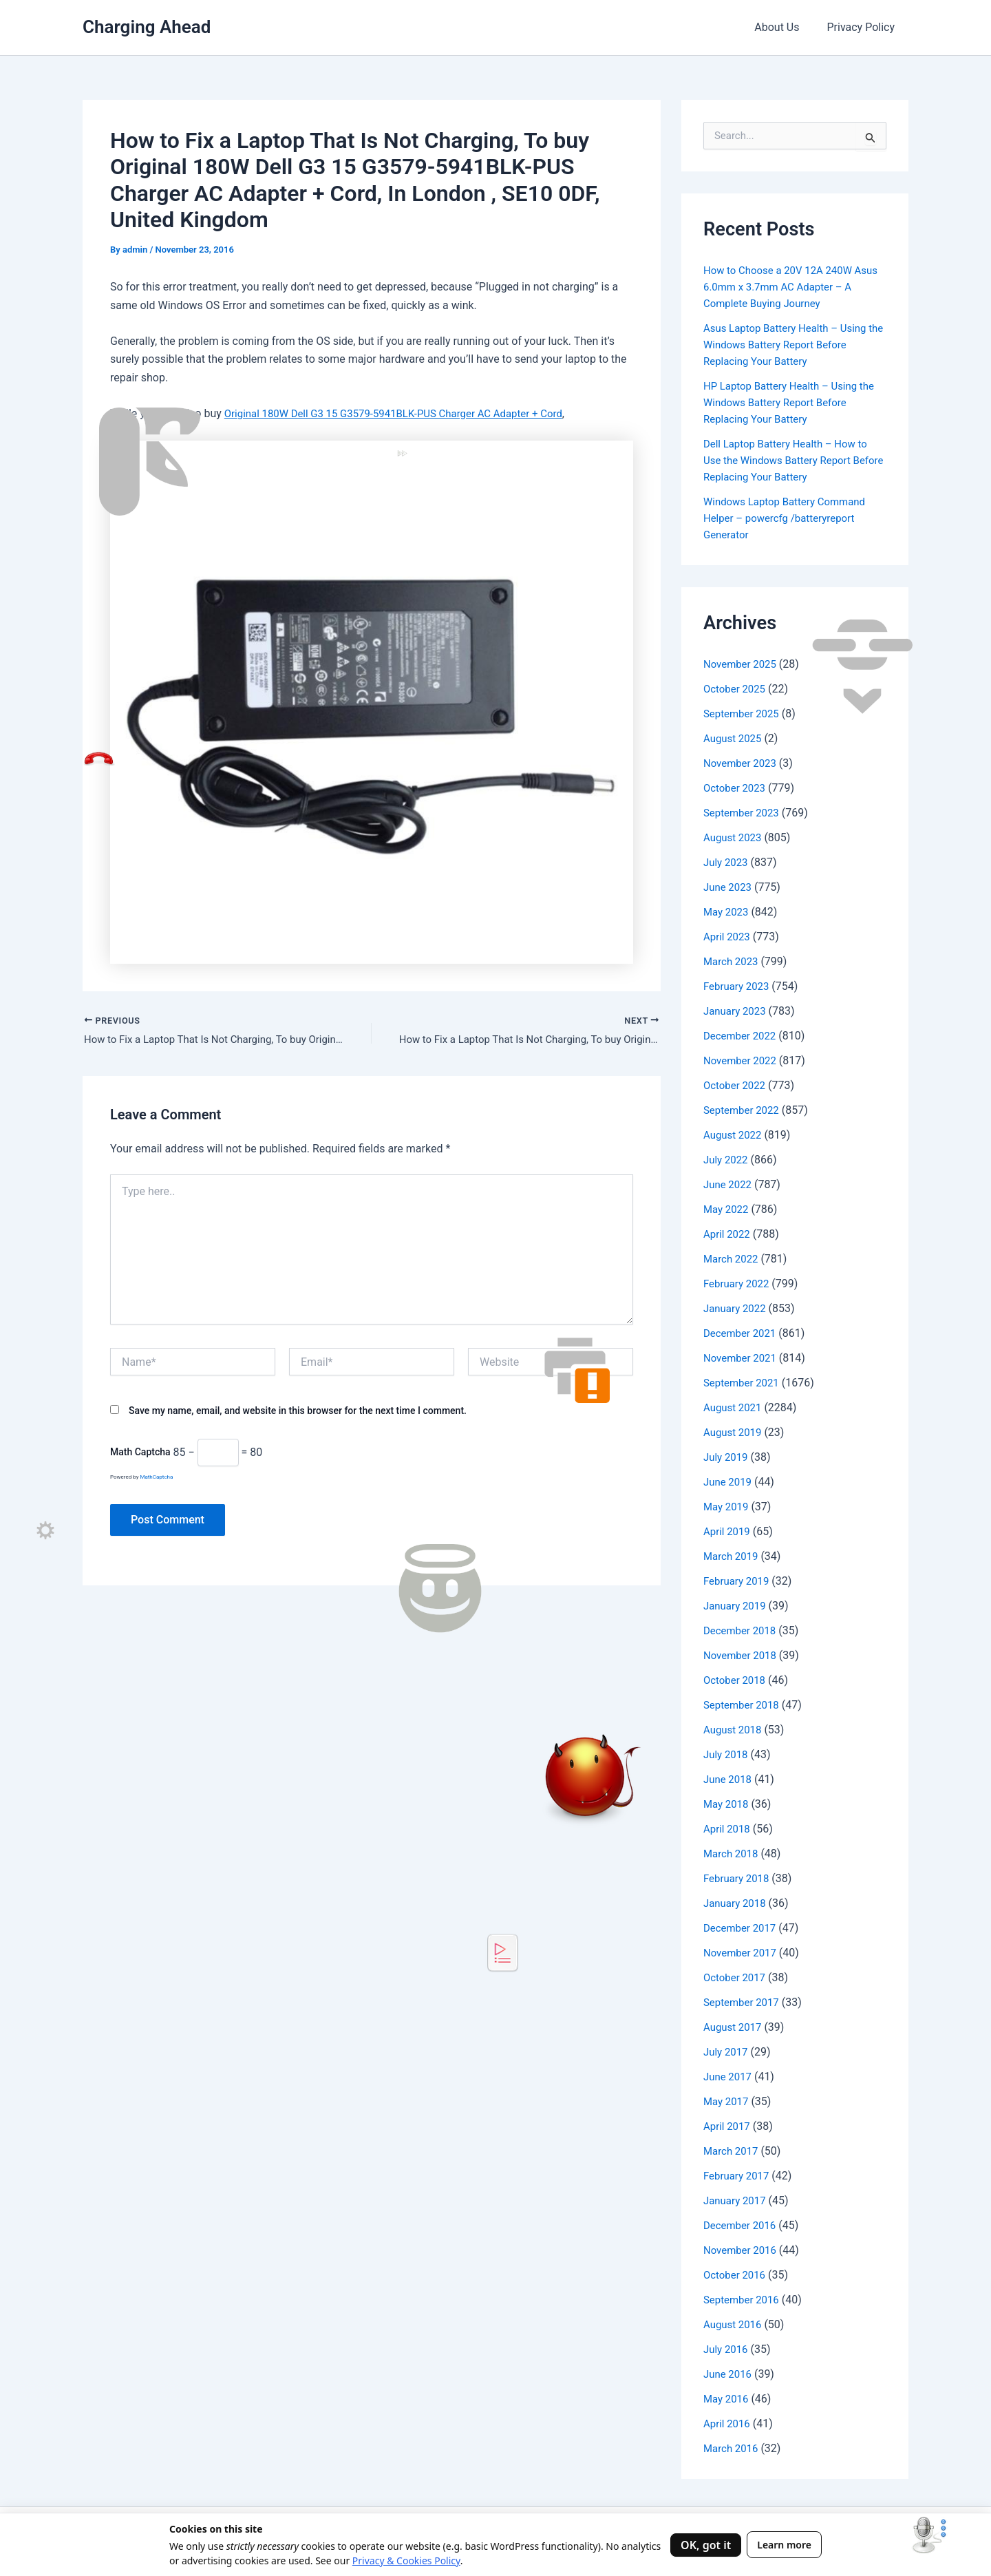  Describe the element at coordinates (930, 2535) in the screenshot. I see `microphone input level is high` at that location.